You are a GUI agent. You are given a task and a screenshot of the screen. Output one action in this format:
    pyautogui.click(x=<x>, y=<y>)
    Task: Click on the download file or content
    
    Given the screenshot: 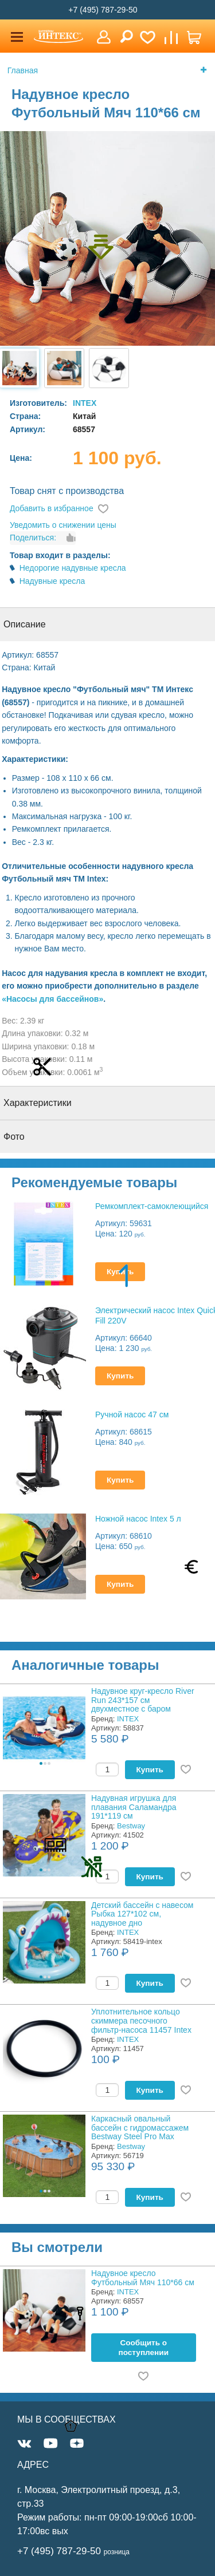 What is the action you would take?
    pyautogui.click(x=101, y=246)
    